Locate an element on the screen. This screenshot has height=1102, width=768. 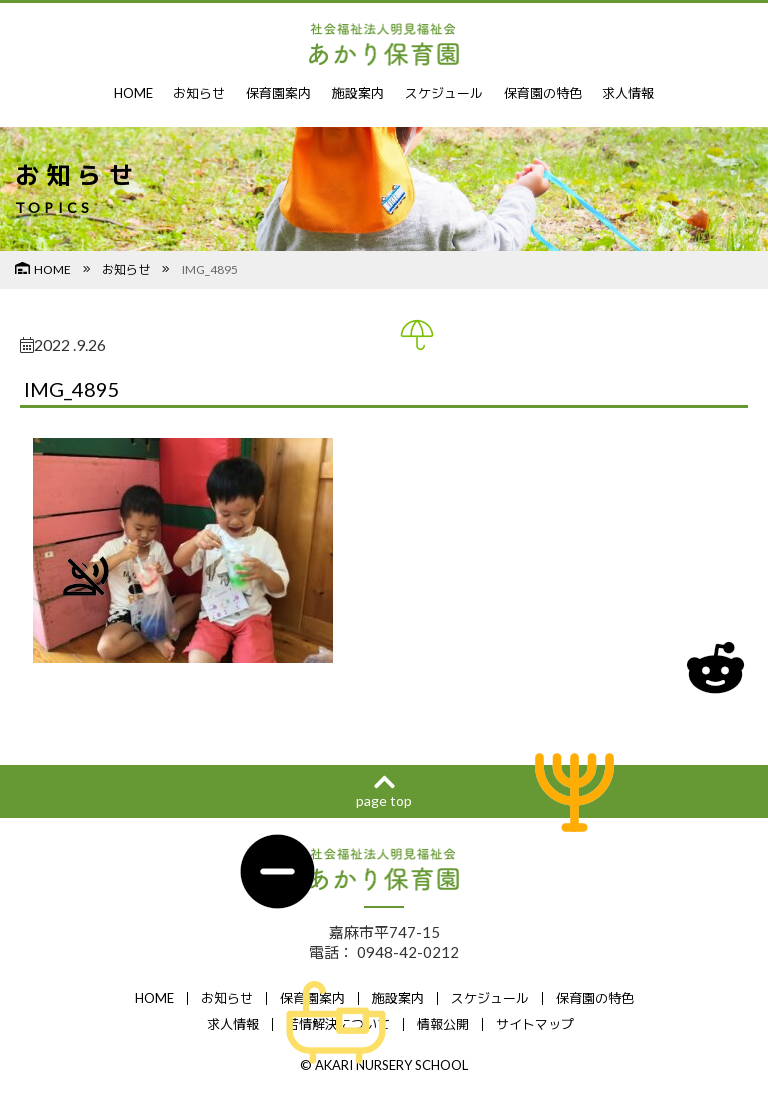
open the reddit app is located at coordinates (715, 670).